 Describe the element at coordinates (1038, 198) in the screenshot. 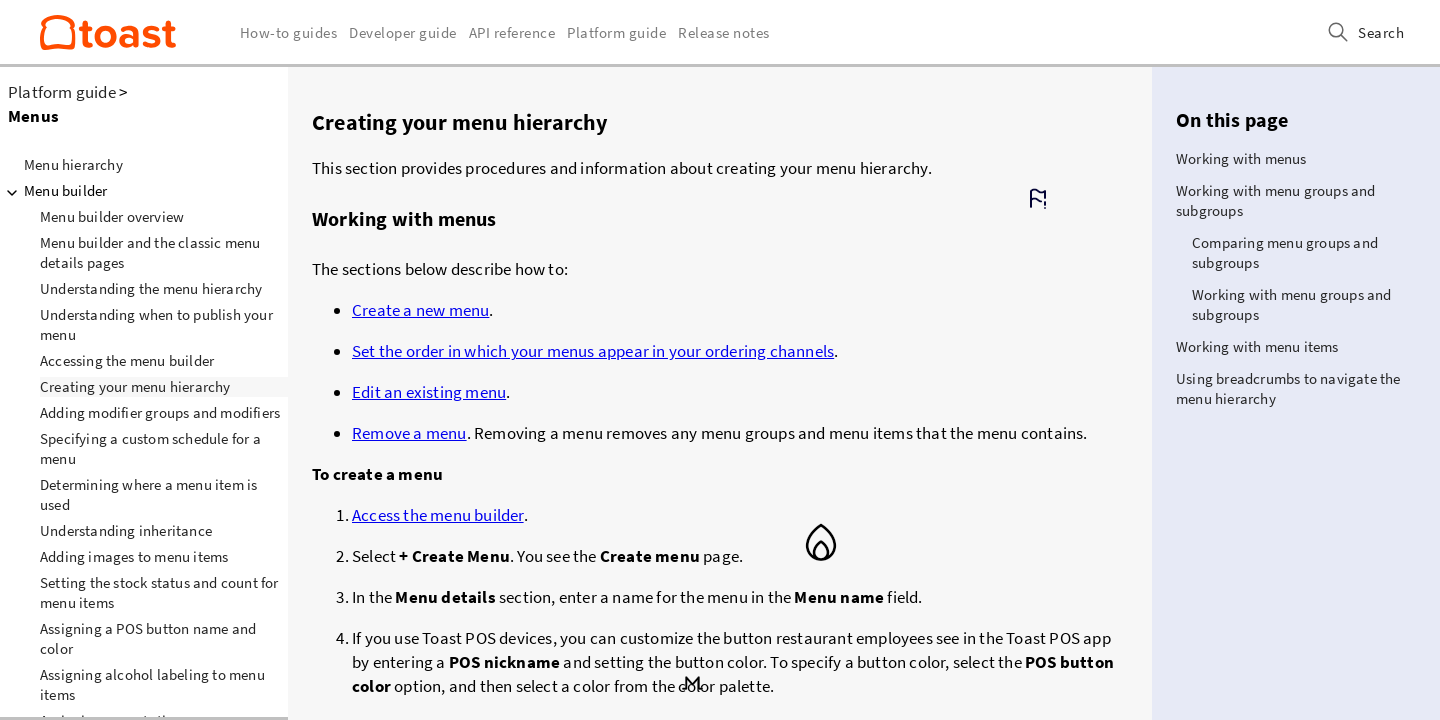

I see `report or flag content with an urgent issue` at that location.